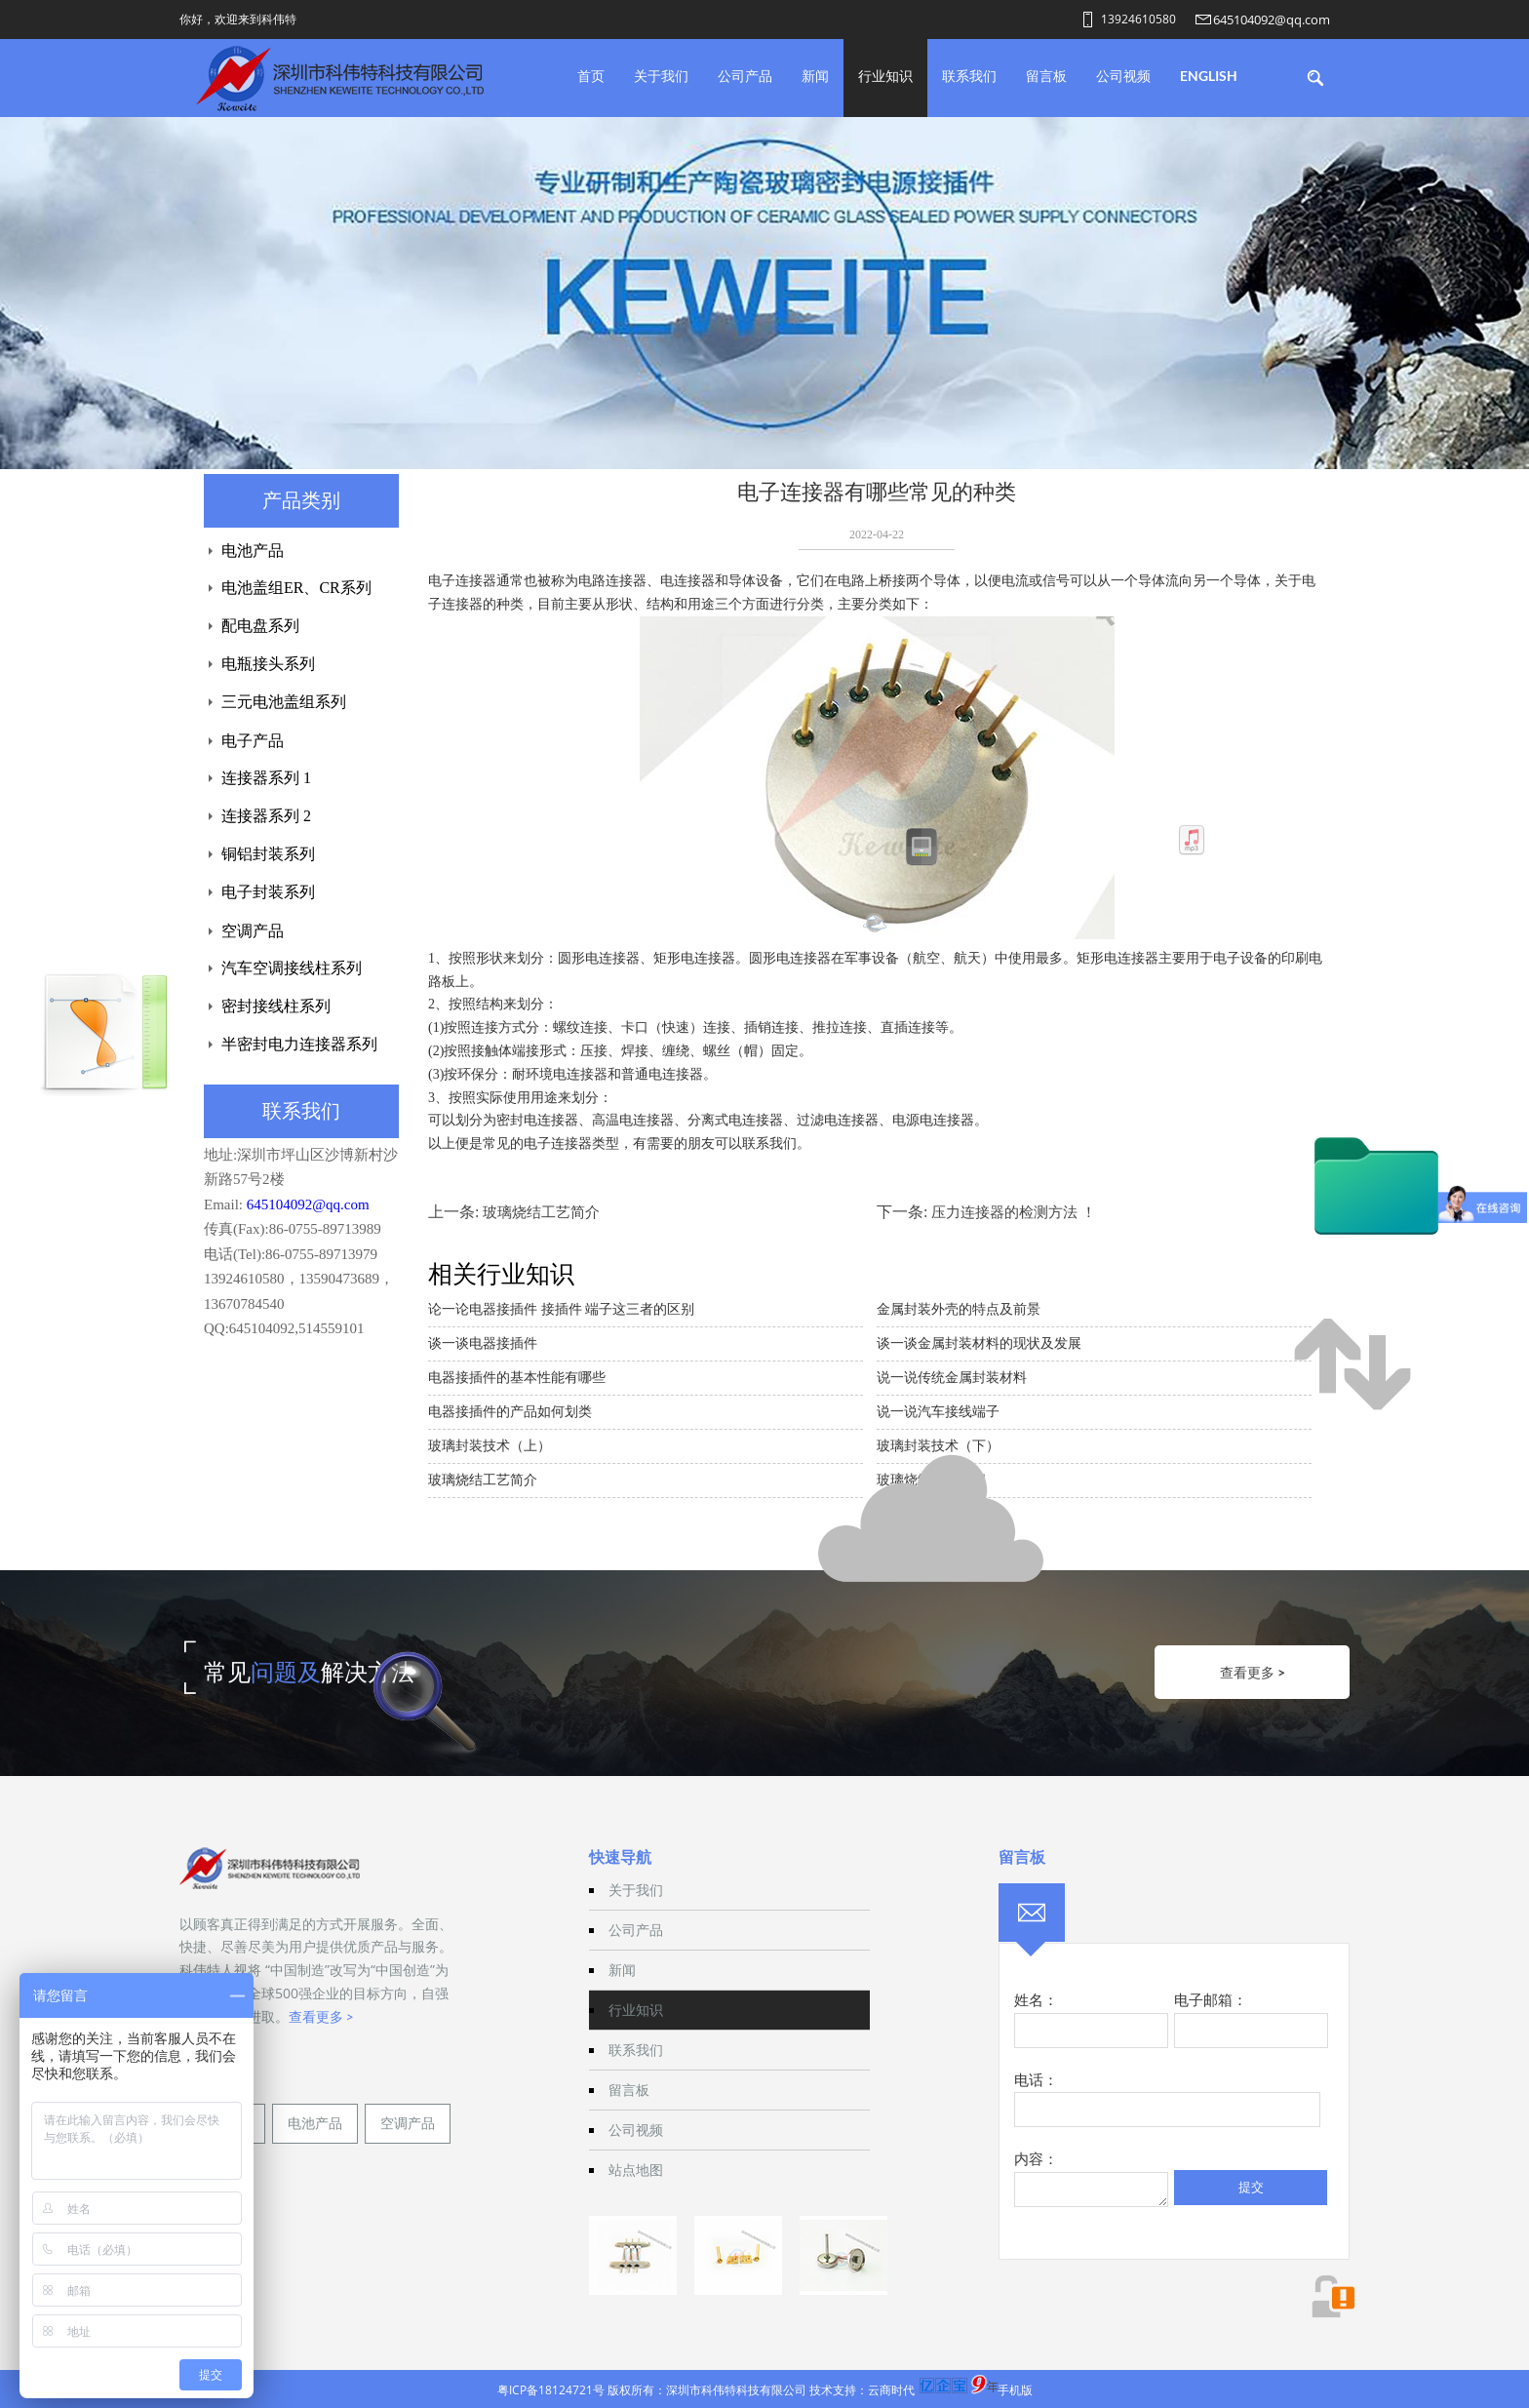 The width and height of the screenshot is (1529, 2408). I want to click on indicates overcast or cloudy weather conditions, so click(930, 1511).